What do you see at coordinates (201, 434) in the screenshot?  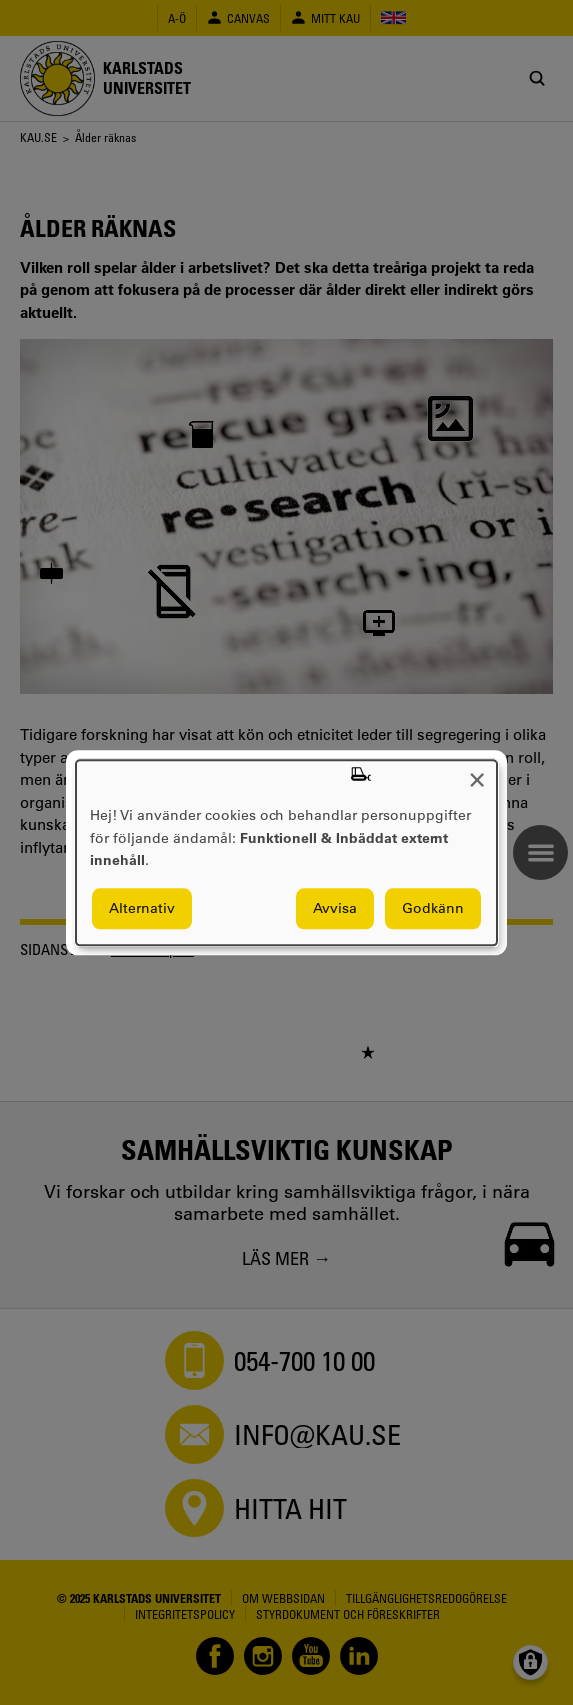 I see `access experimental or beta features` at bounding box center [201, 434].